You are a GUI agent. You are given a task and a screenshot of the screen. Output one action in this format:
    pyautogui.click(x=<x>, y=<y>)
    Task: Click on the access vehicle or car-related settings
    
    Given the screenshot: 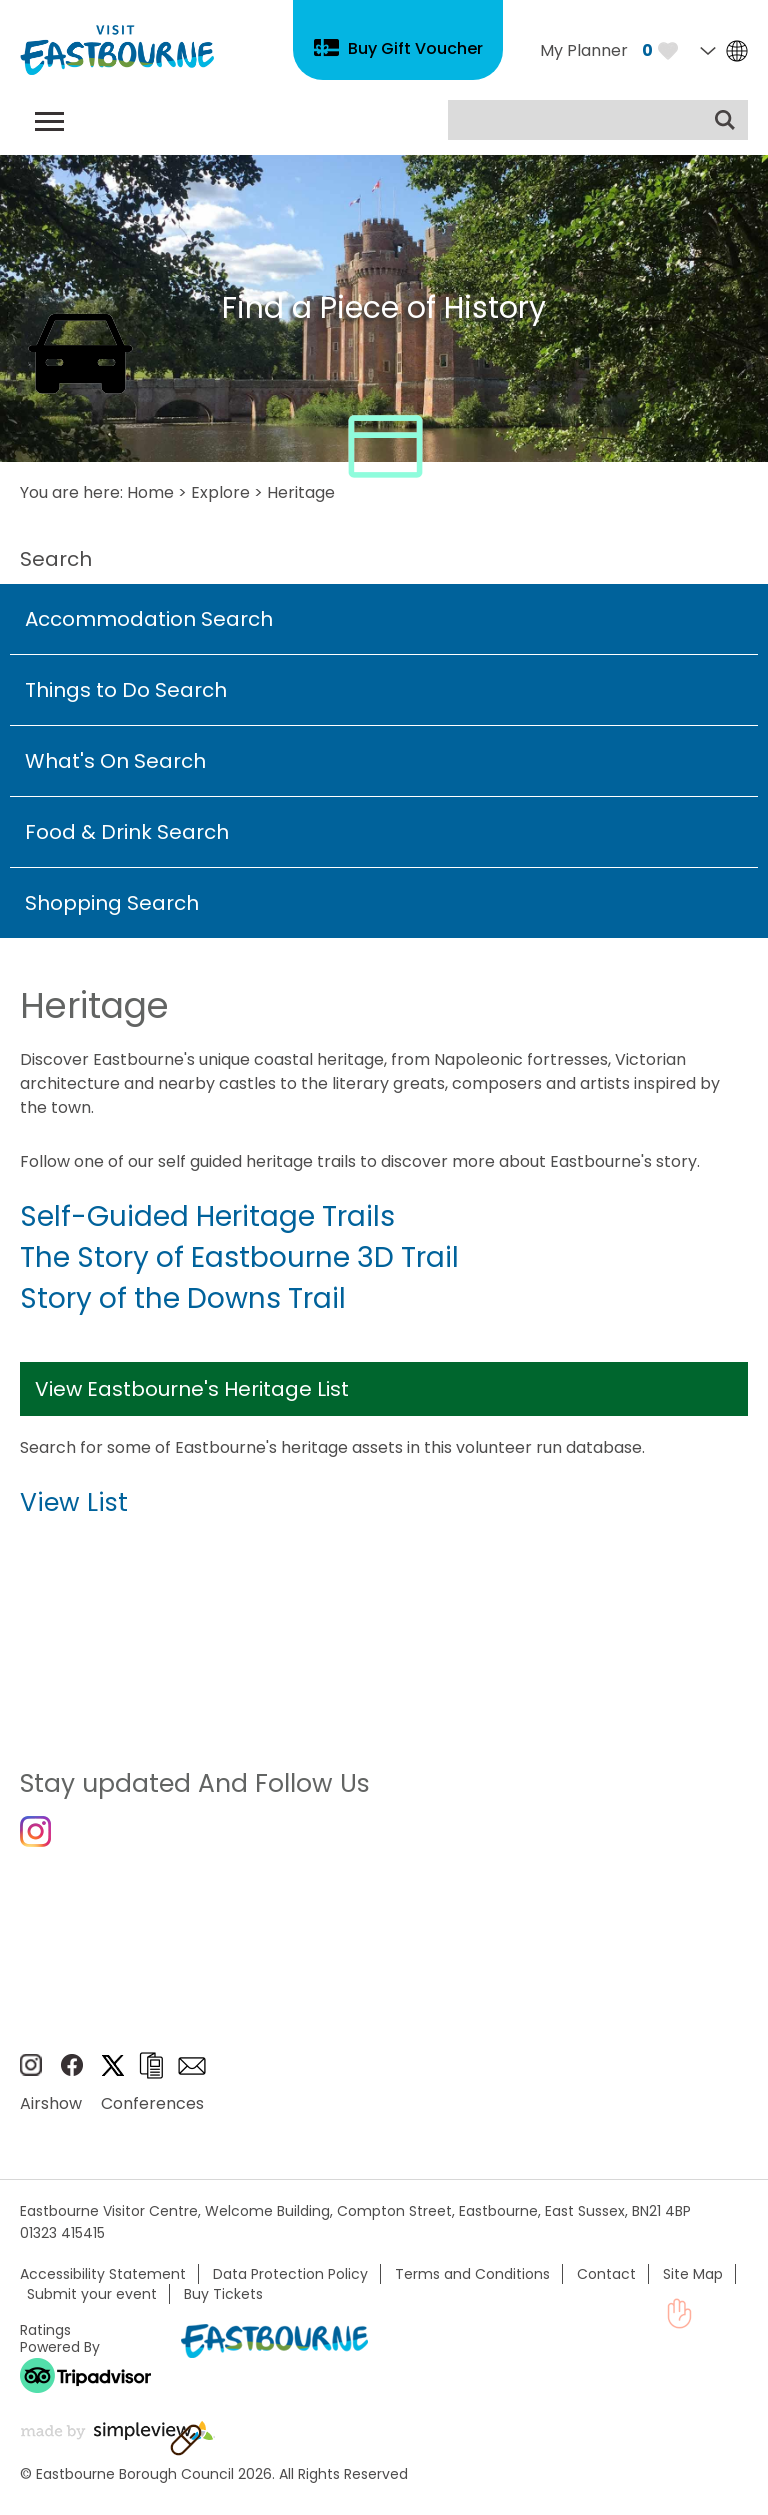 What is the action you would take?
    pyautogui.click(x=80, y=355)
    